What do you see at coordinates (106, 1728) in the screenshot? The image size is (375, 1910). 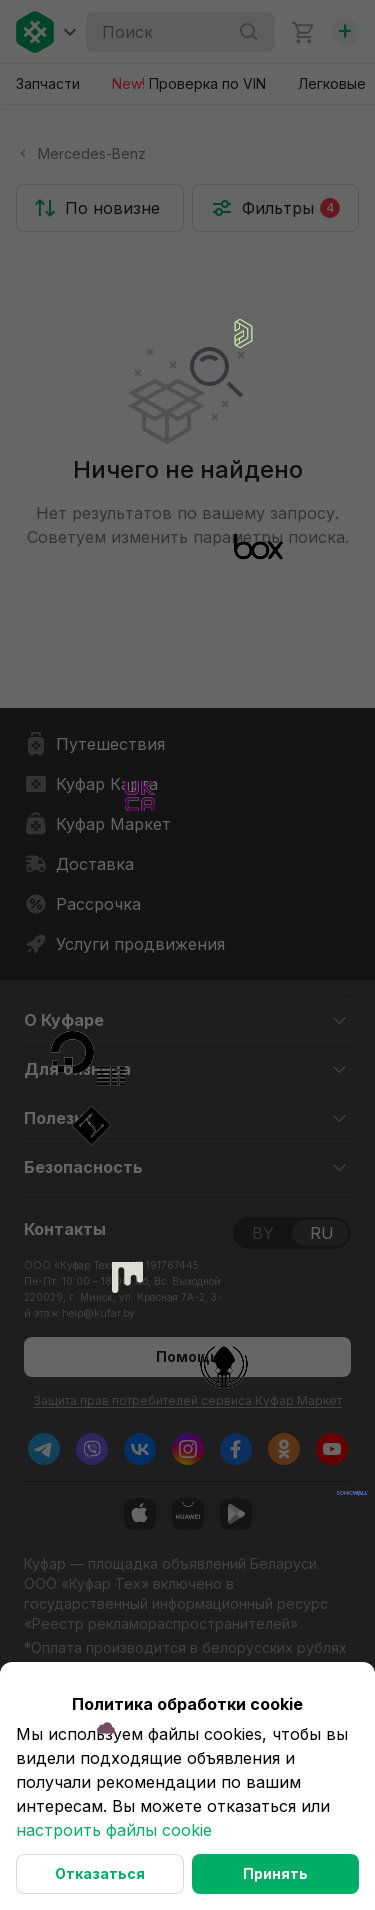 I see `access iCloud storage and settings` at bounding box center [106, 1728].